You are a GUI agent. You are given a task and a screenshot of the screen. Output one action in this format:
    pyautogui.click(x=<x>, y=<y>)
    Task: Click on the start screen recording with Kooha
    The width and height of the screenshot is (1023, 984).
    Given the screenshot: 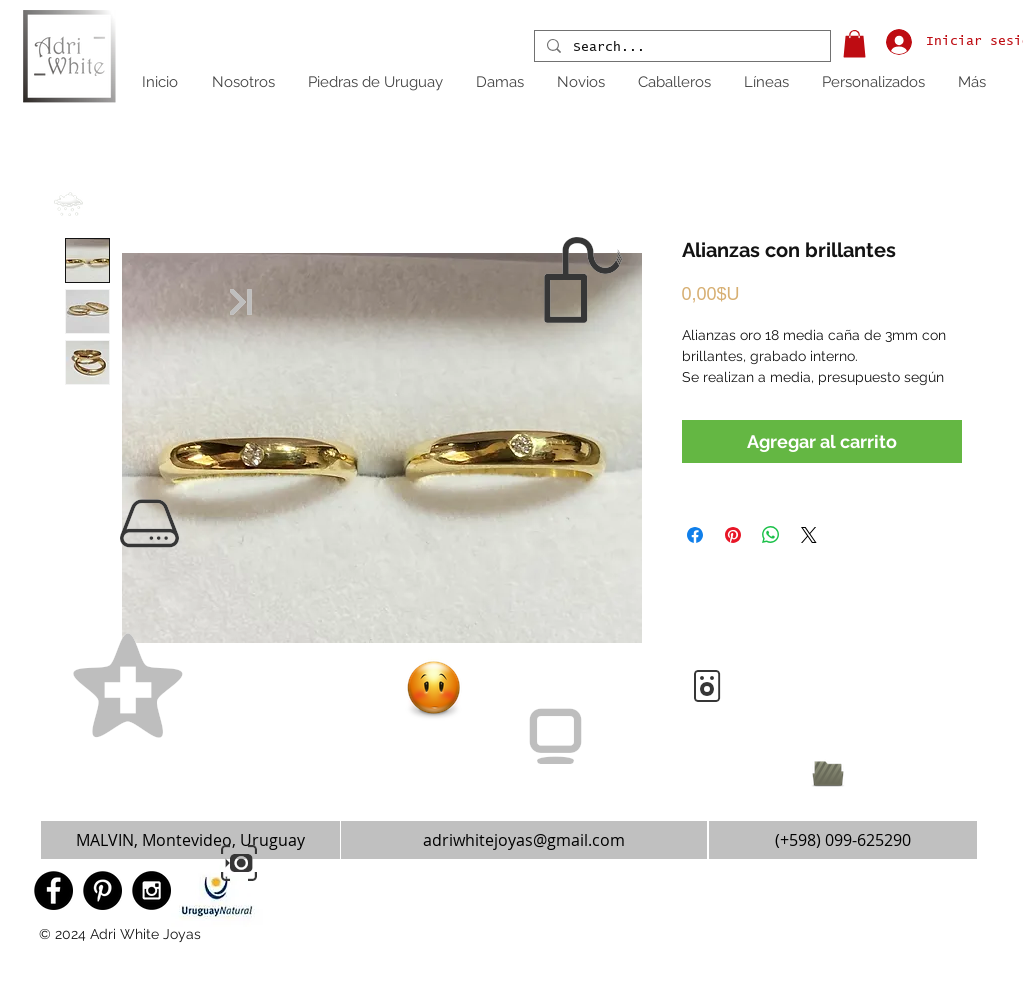 What is the action you would take?
    pyautogui.click(x=239, y=863)
    